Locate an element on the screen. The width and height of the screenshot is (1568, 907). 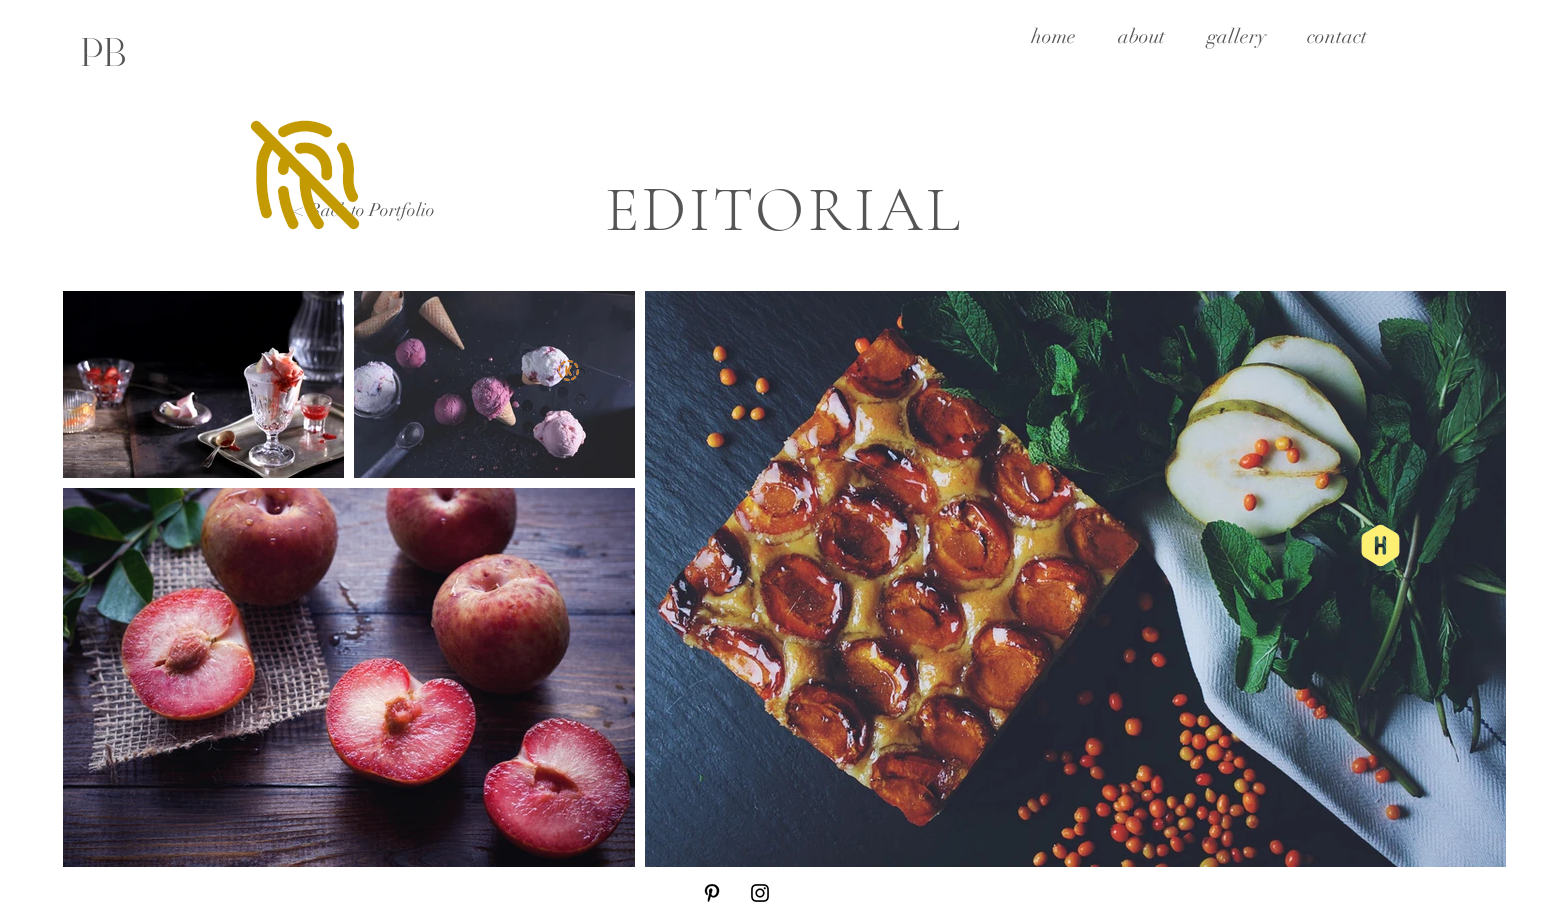
access help or documentation is located at coordinates (1380, 545).